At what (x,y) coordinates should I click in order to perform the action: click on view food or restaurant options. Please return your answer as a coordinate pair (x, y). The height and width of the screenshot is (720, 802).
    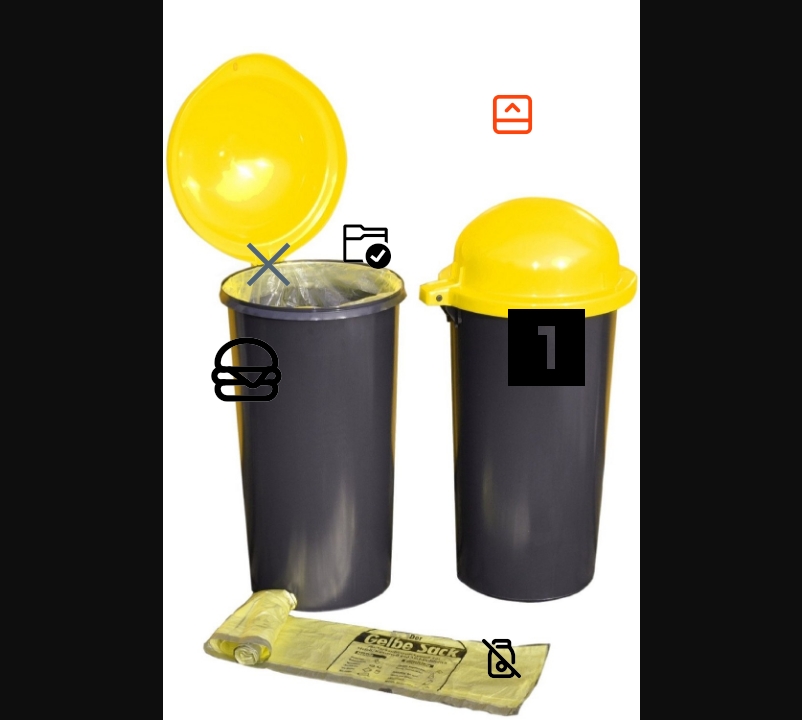
    Looking at the image, I should click on (246, 369).